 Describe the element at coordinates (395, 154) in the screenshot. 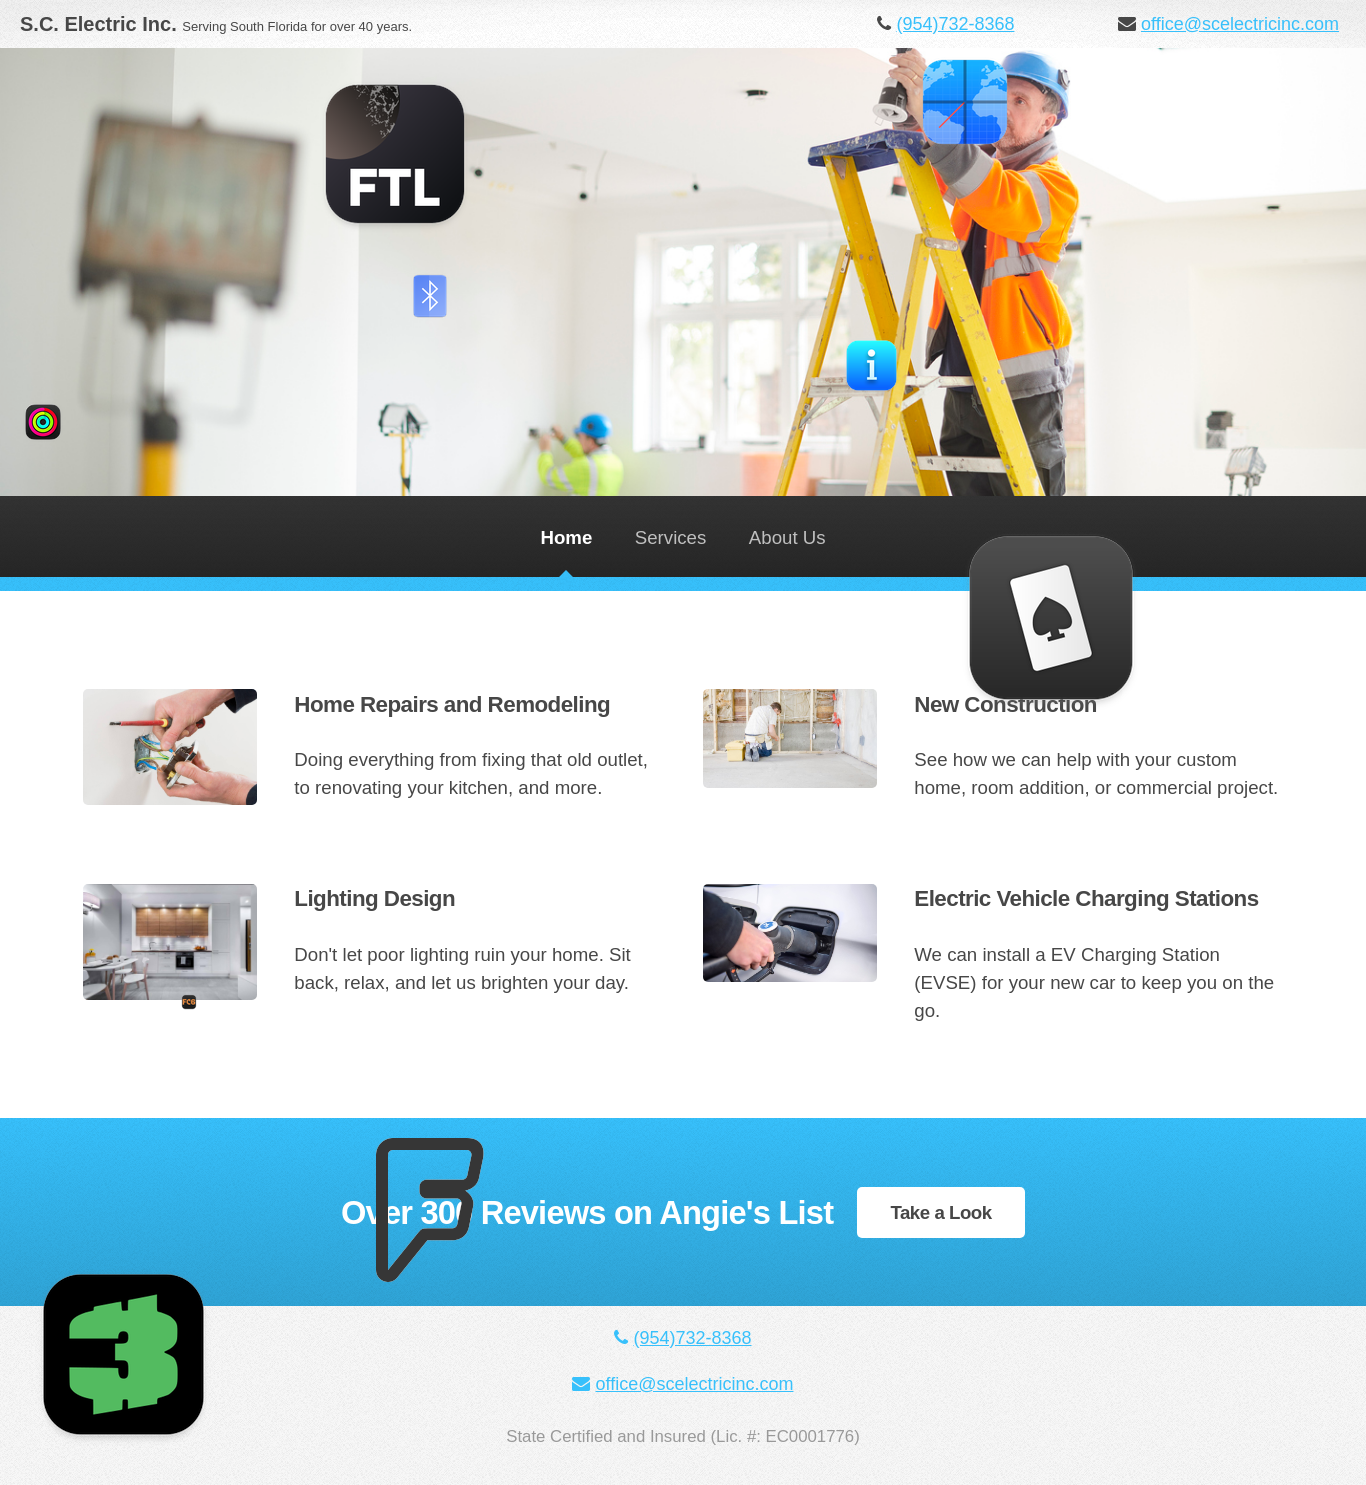

I see `launch FTL: Faster Than Light game` at that location.